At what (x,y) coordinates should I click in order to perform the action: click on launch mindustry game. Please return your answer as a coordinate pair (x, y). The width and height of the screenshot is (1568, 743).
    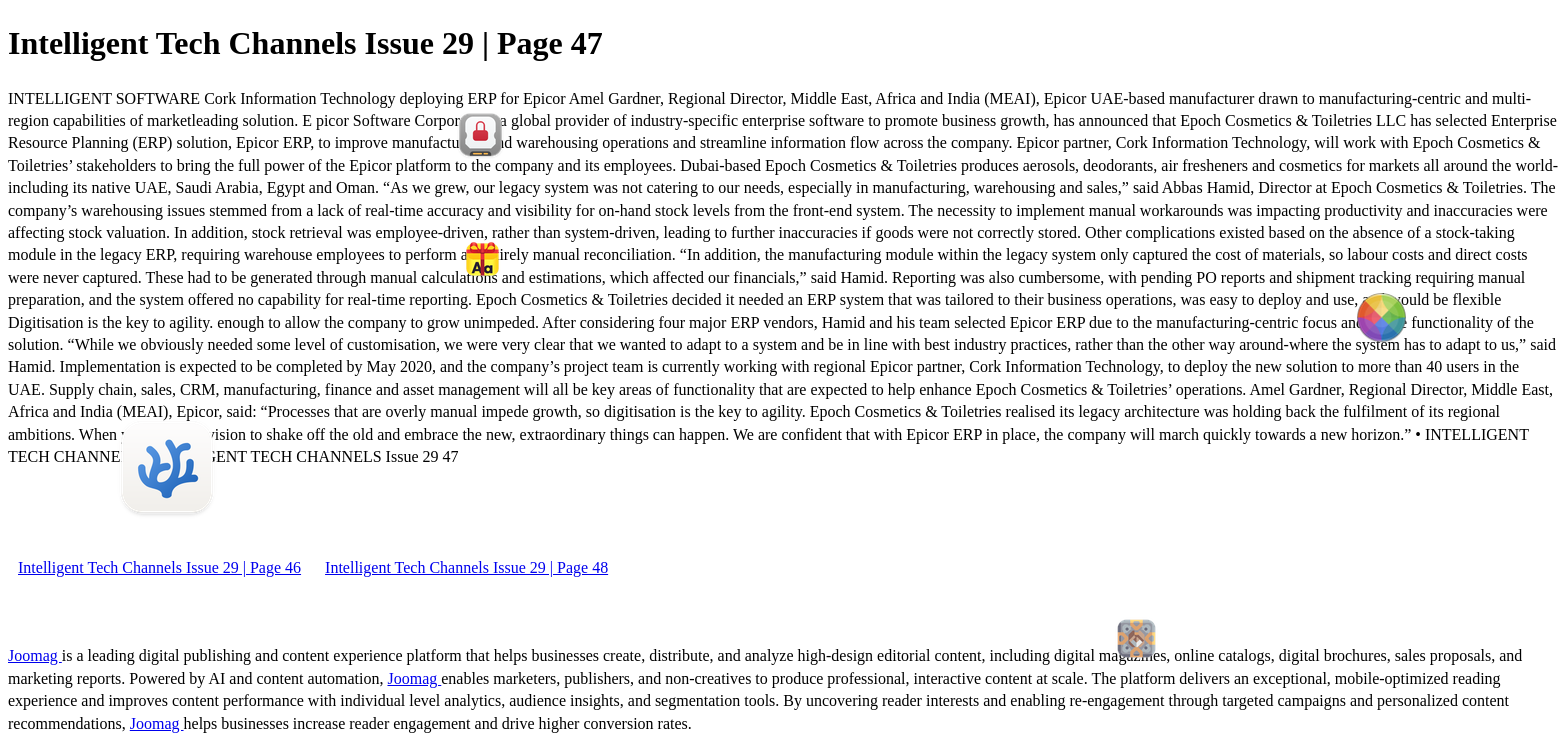
    Looking at the image, I should click on (1136, 638).